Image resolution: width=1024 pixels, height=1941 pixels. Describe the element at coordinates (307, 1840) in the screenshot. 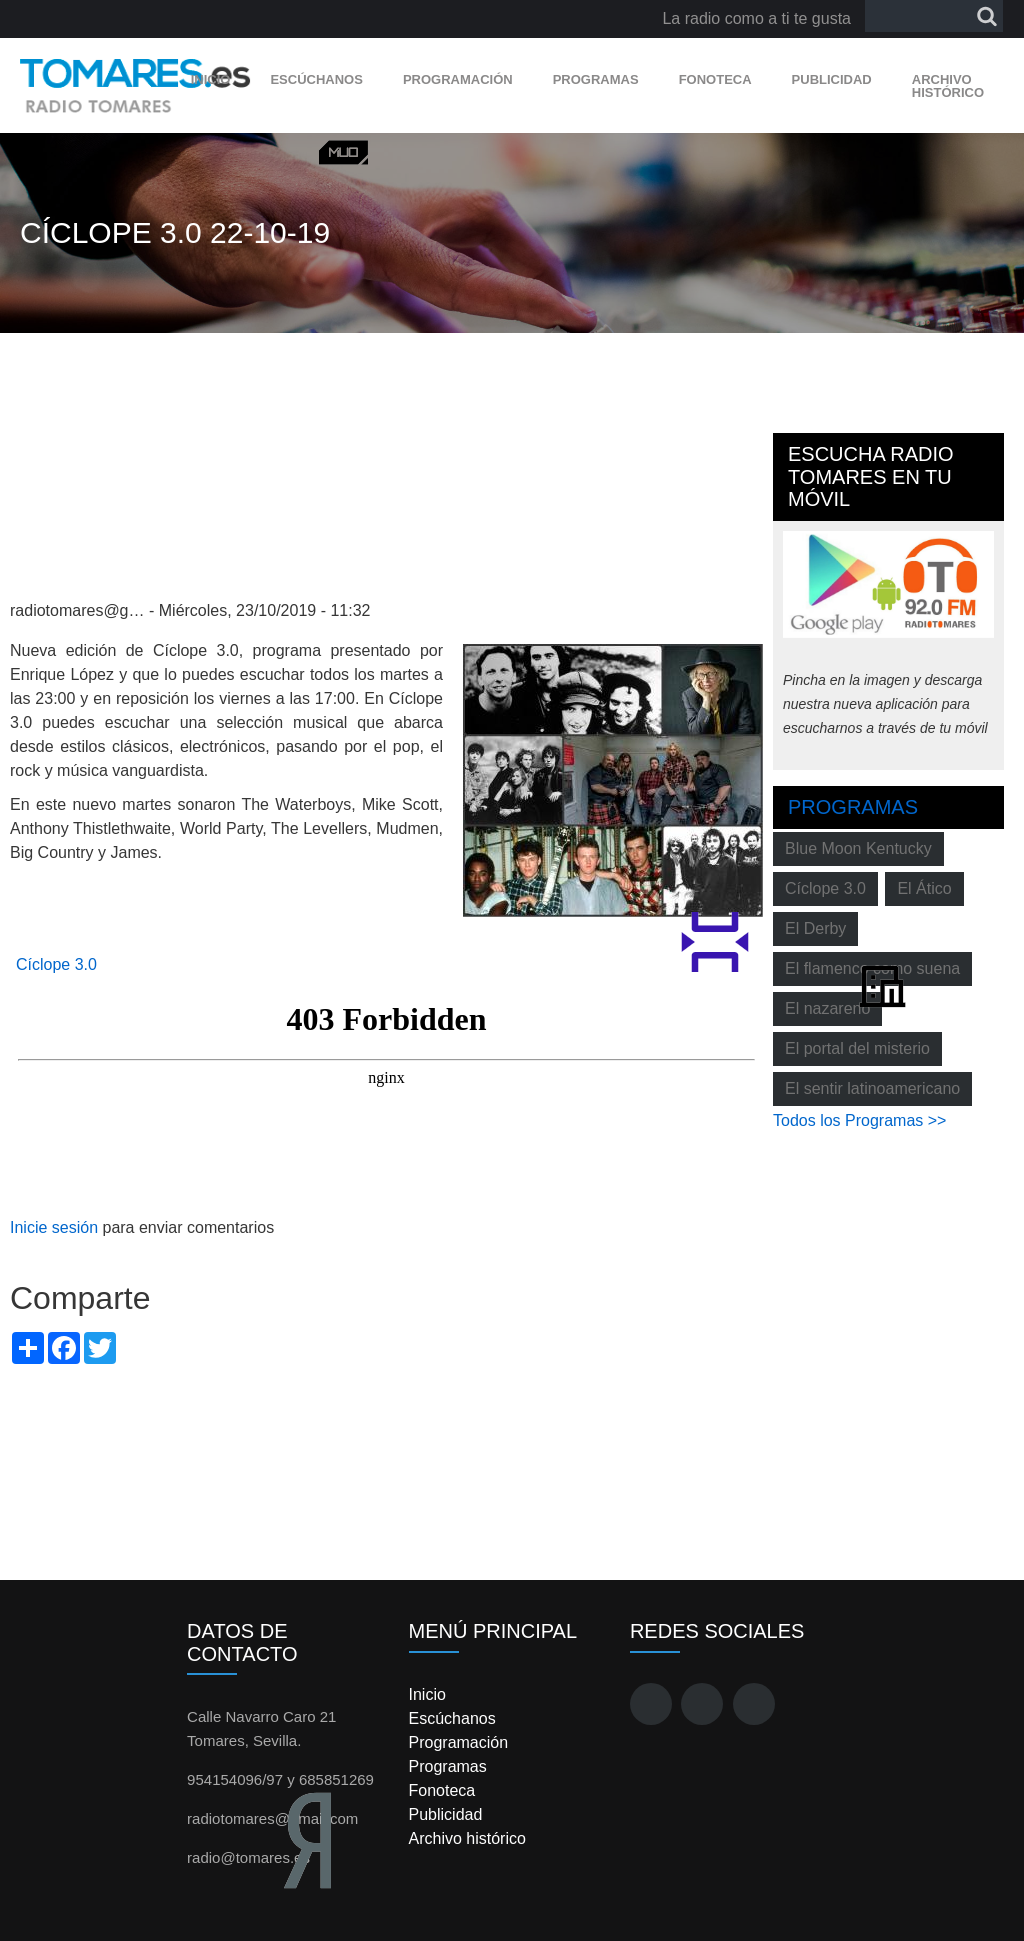

I see `open Yandex services` at that location.